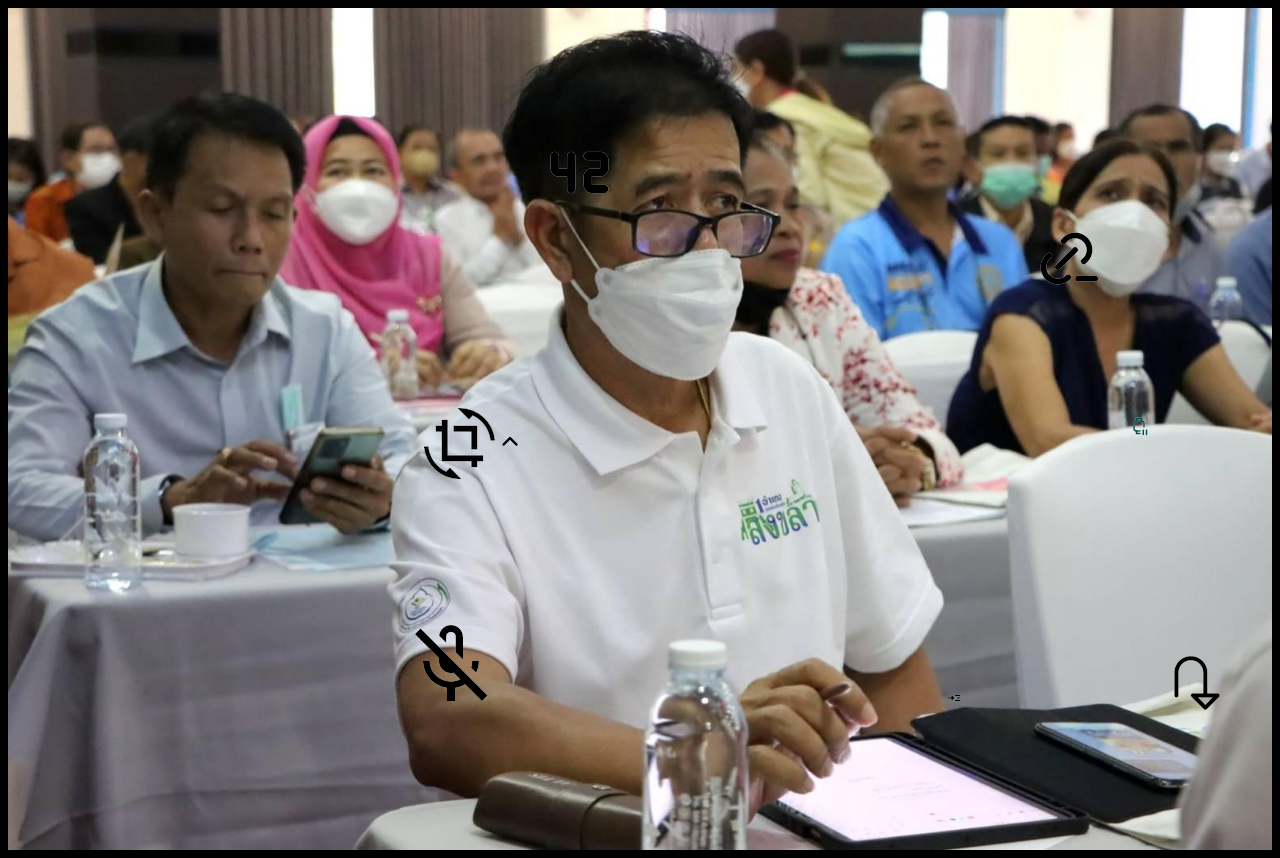  I want to click on displays the number 42 as a label or count indicator, so click(579, 172).